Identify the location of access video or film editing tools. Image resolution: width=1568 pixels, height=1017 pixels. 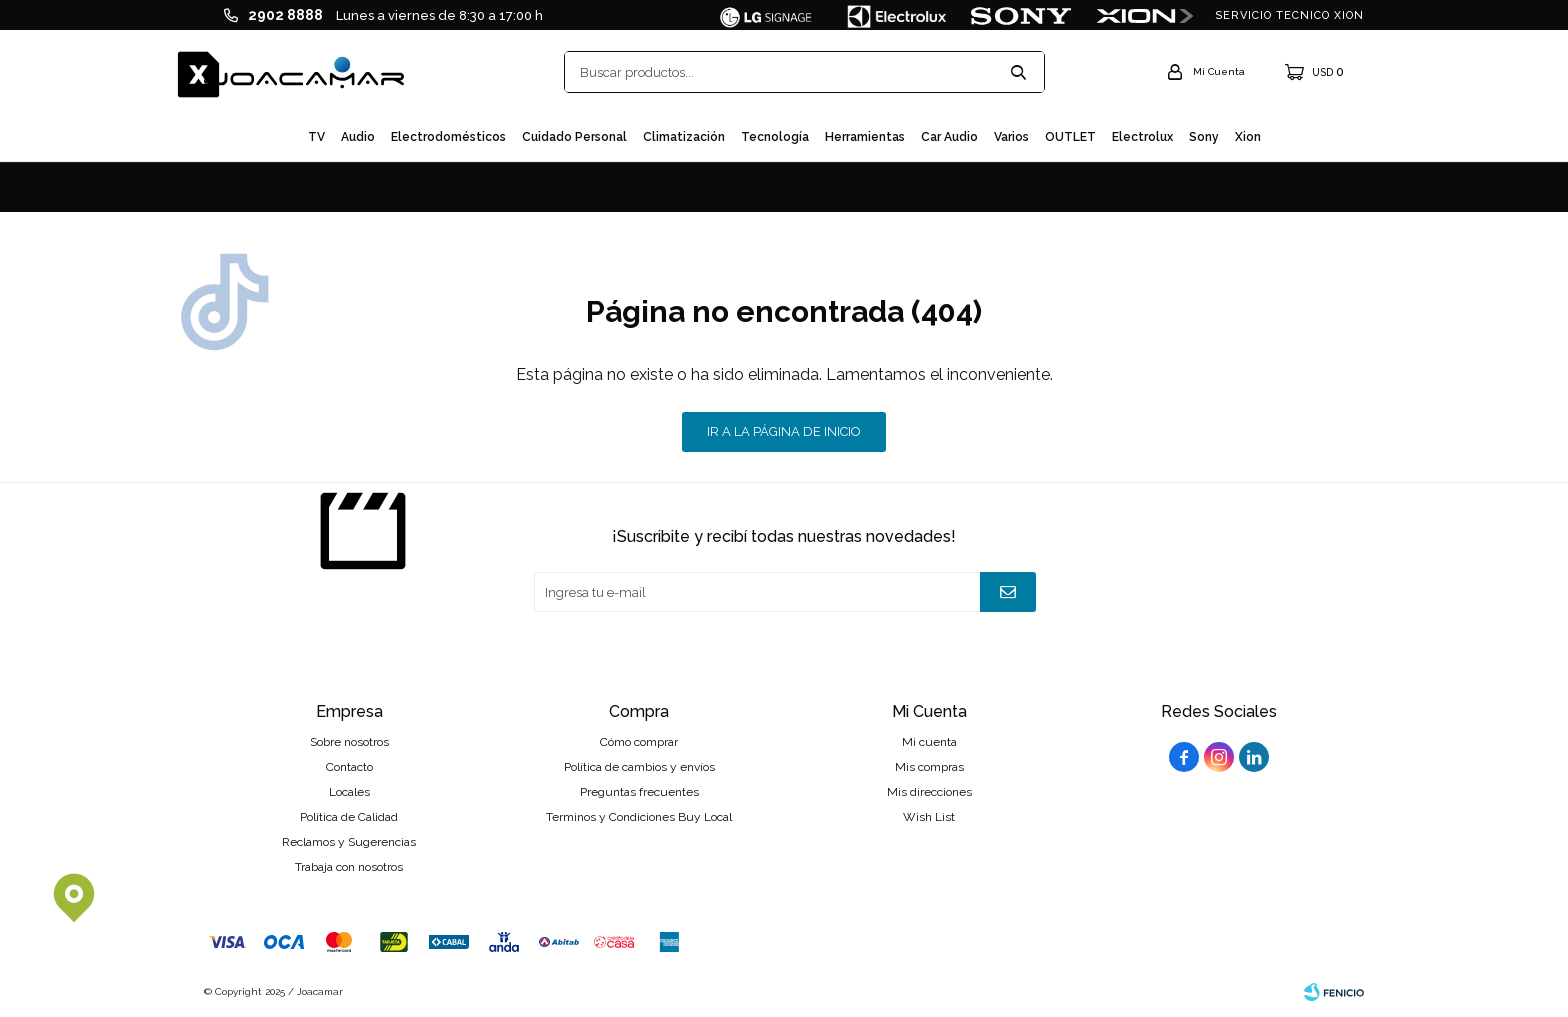
(363, 531).